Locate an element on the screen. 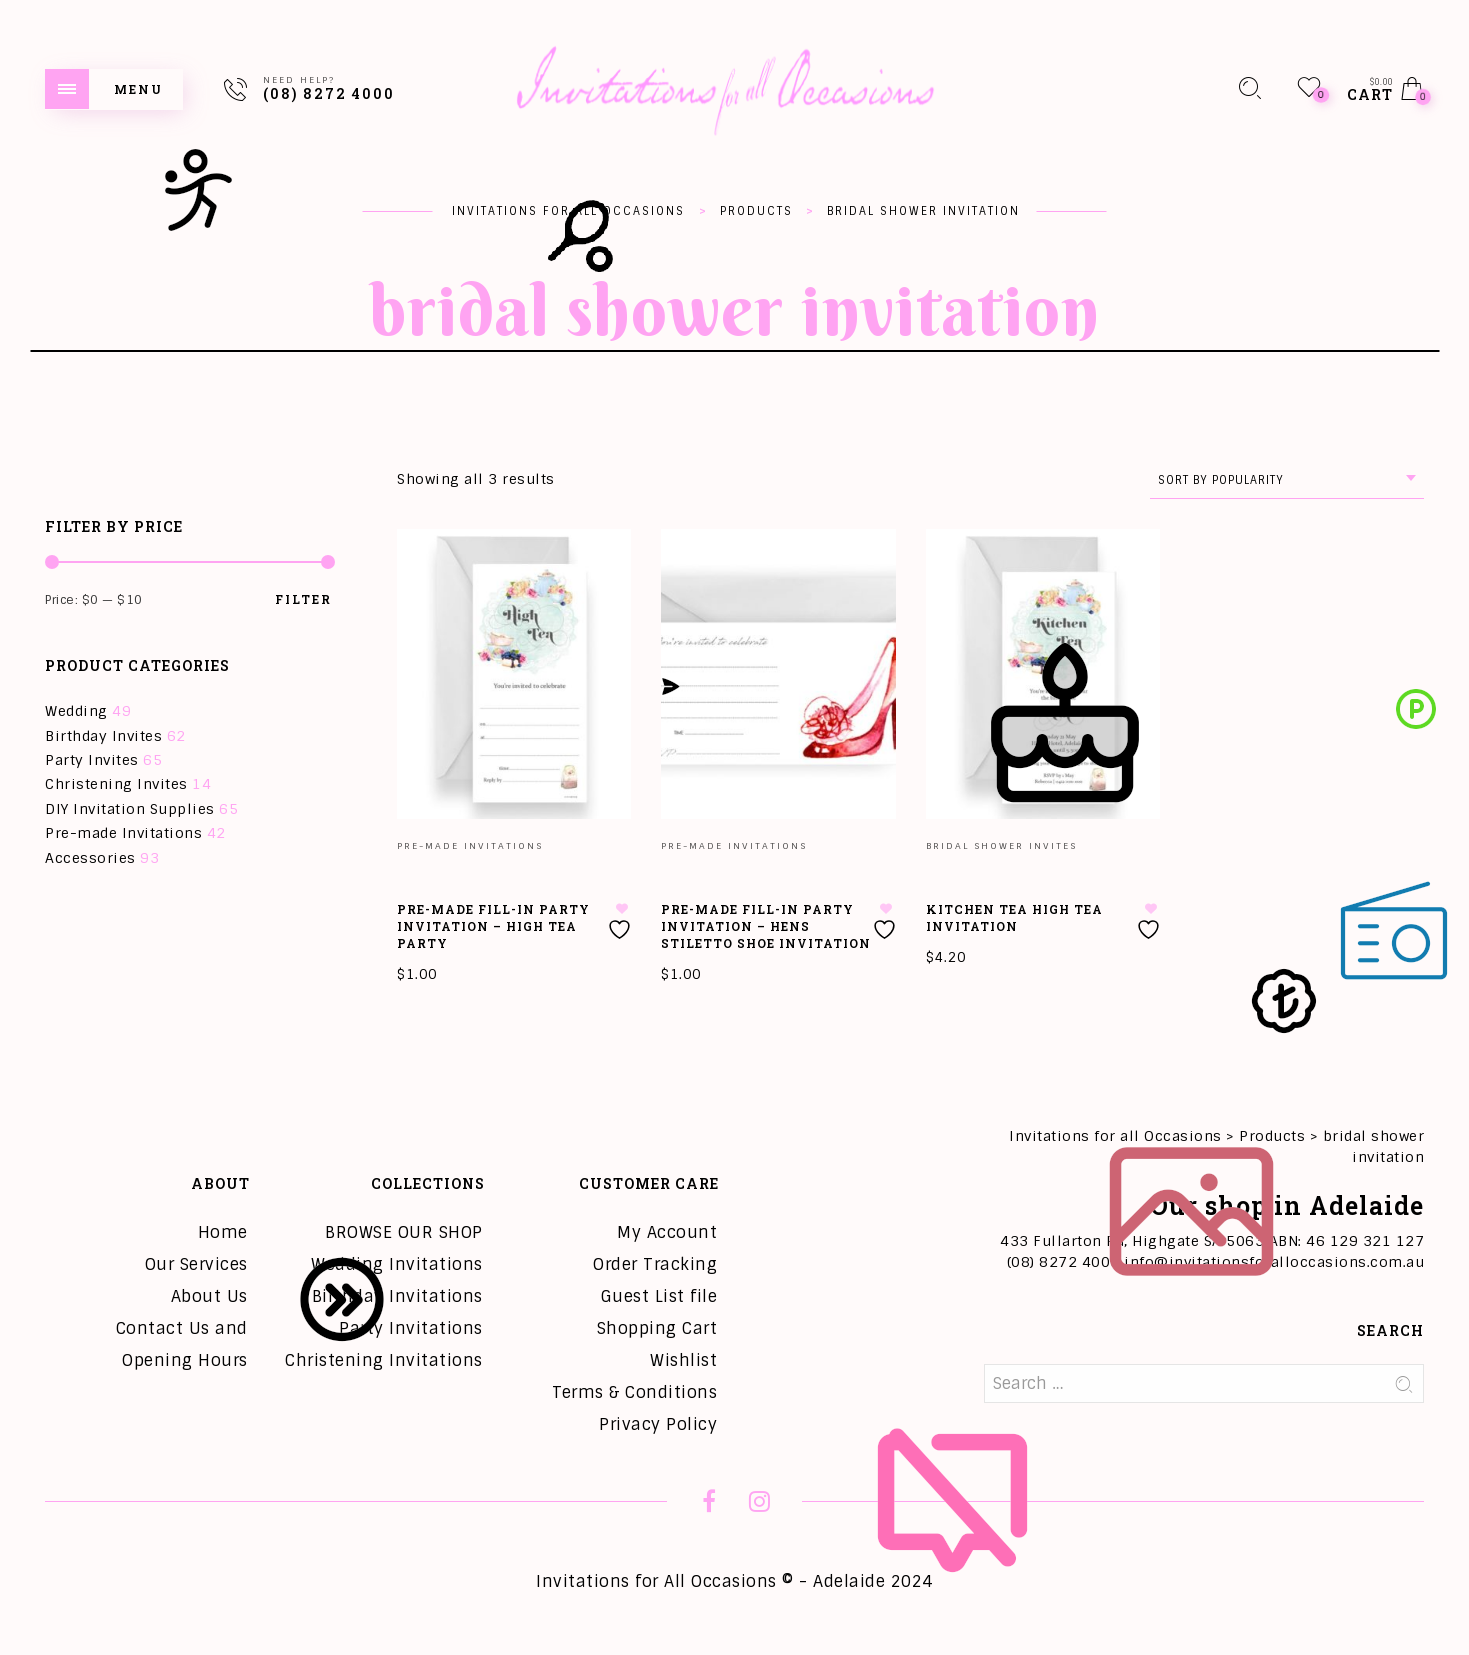 The image size is (1469, 1655). send a message is located at coordinates (670, 686).